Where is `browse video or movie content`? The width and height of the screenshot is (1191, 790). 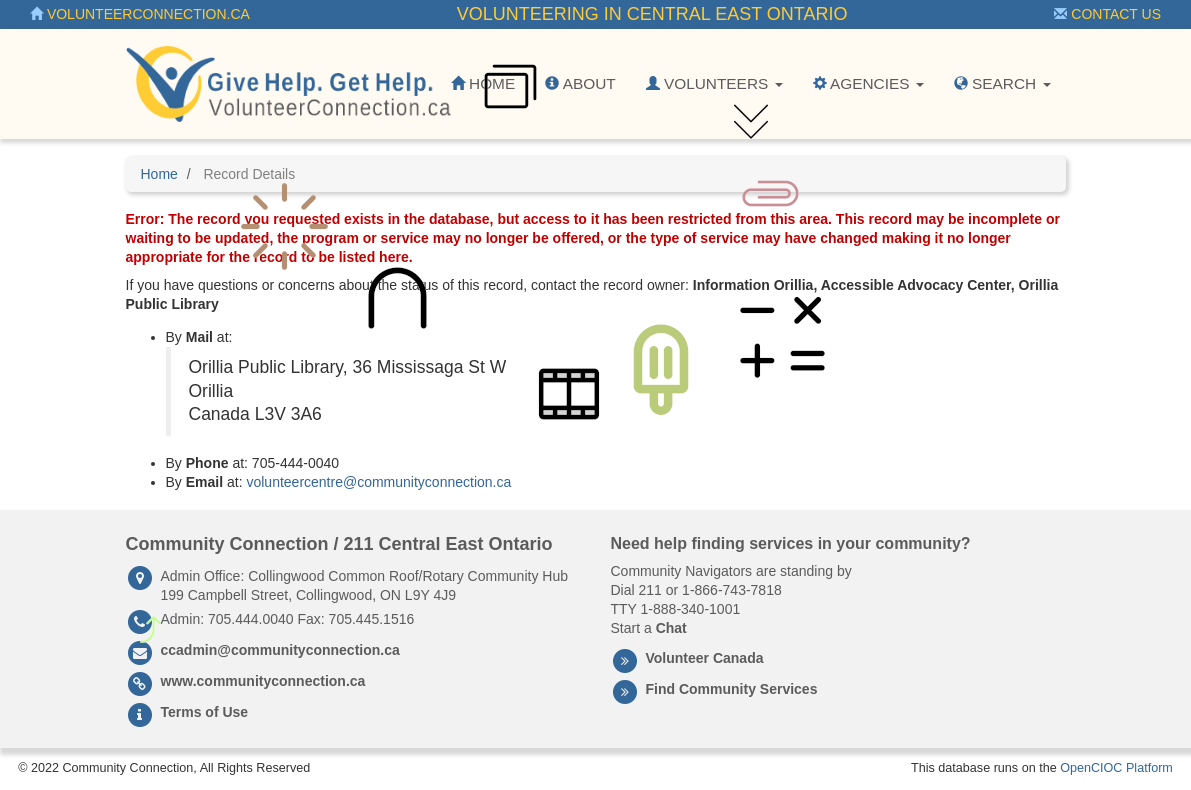
browse video or movie content is located at coordinates (569, 394).